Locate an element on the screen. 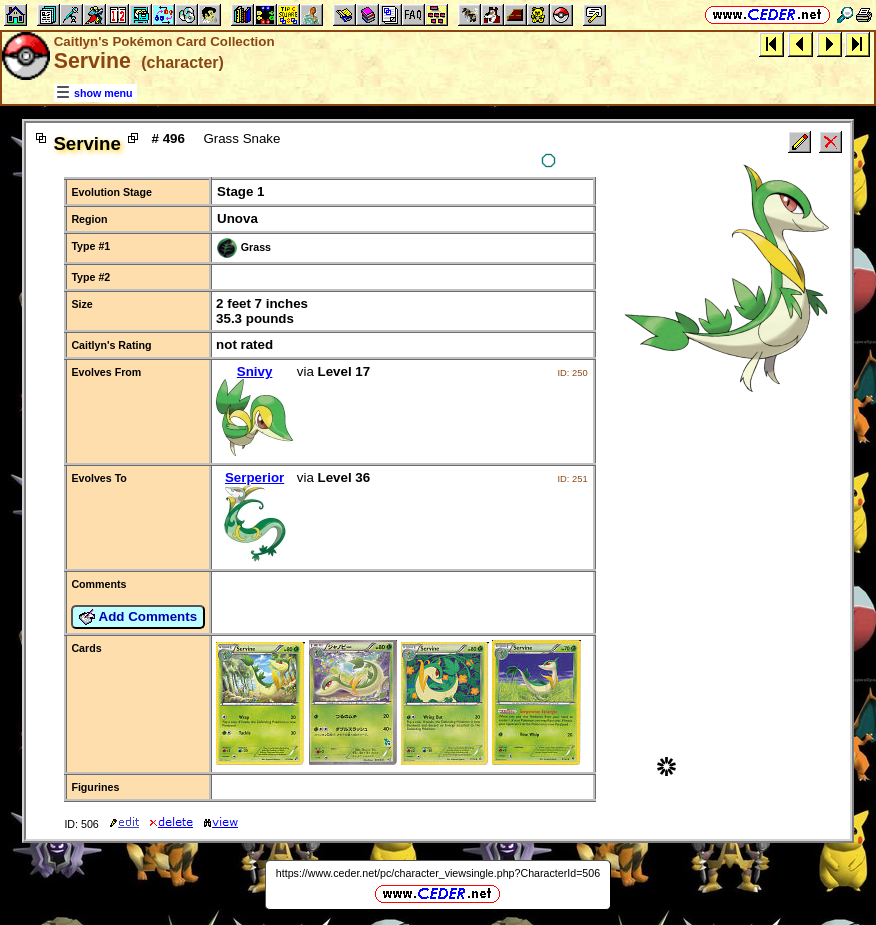 The image size is (876, 925). select octagon shape tool is located at coordinates (548, 160).